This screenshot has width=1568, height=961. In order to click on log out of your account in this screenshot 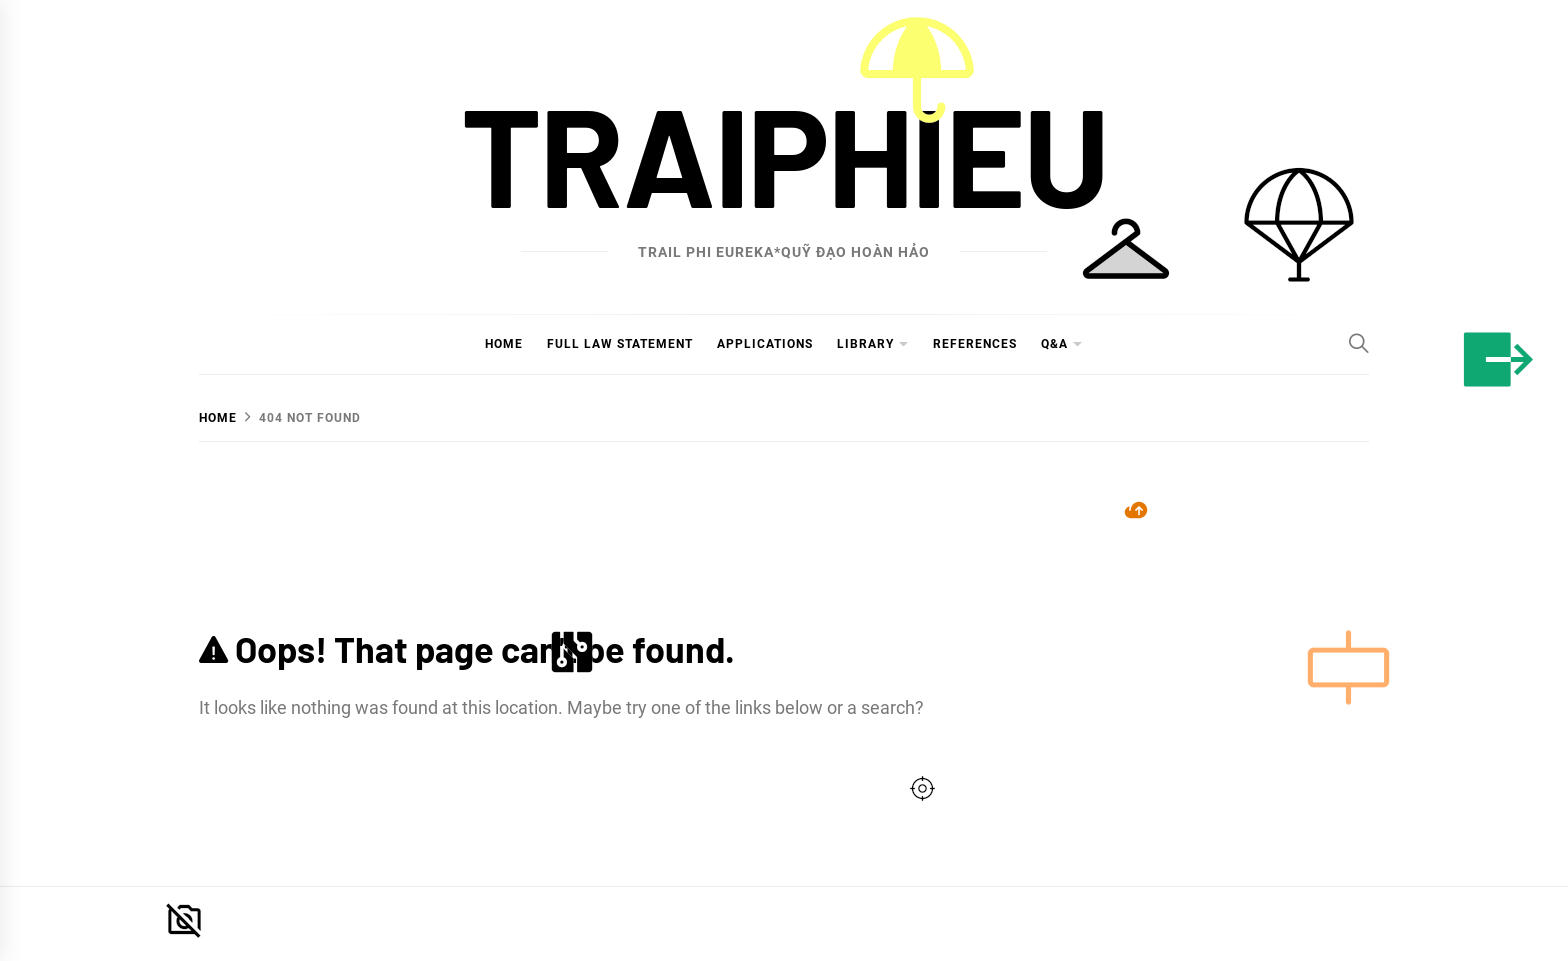, I will do `click(1498, 359)`.